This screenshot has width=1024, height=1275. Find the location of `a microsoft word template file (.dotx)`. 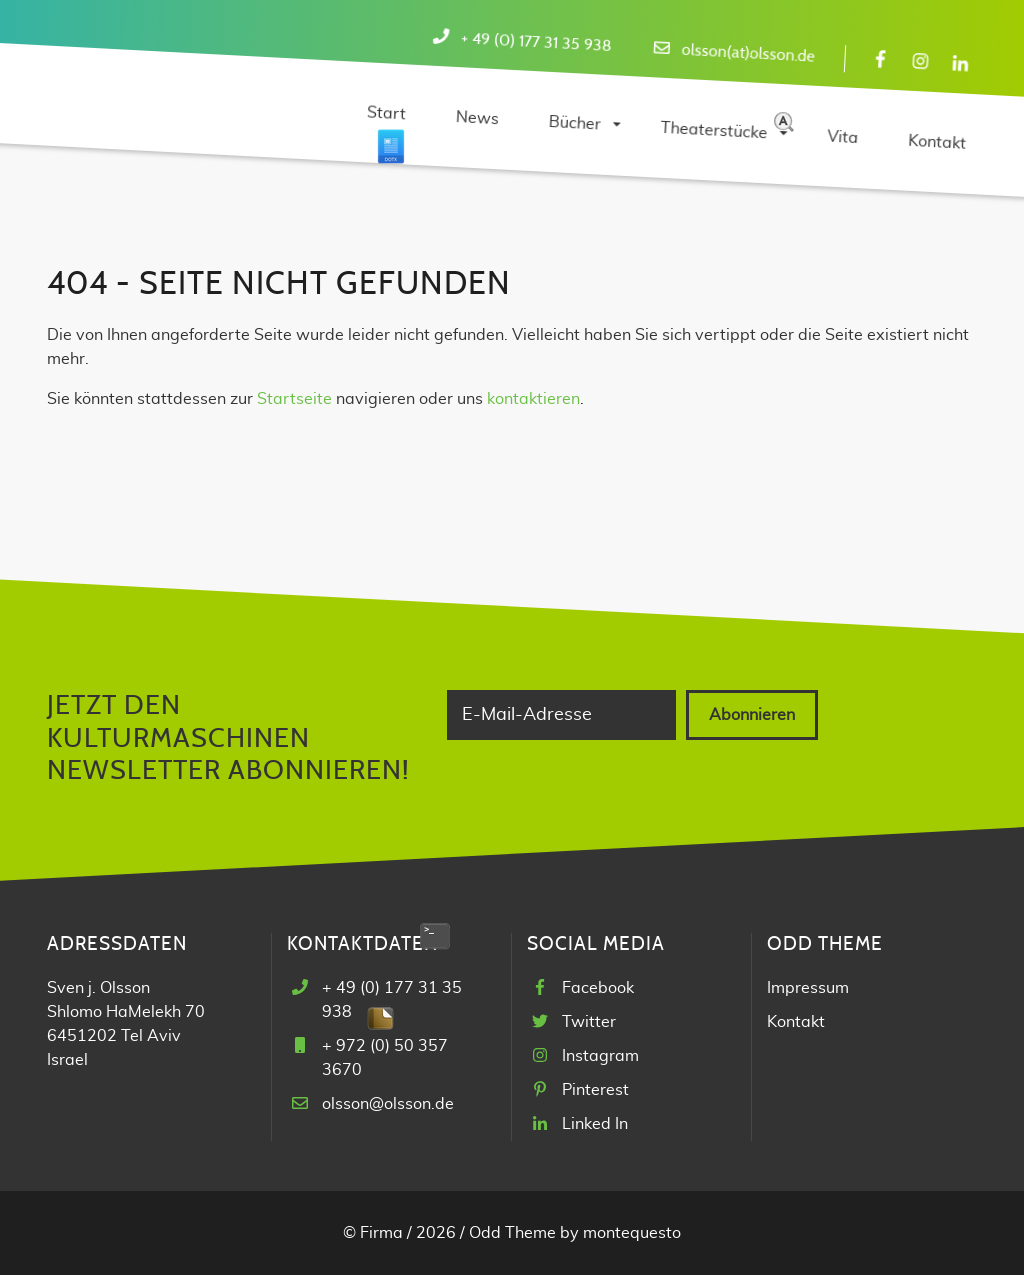

a microsoft word template file (.dotx) is located at coordinates (391, 147).